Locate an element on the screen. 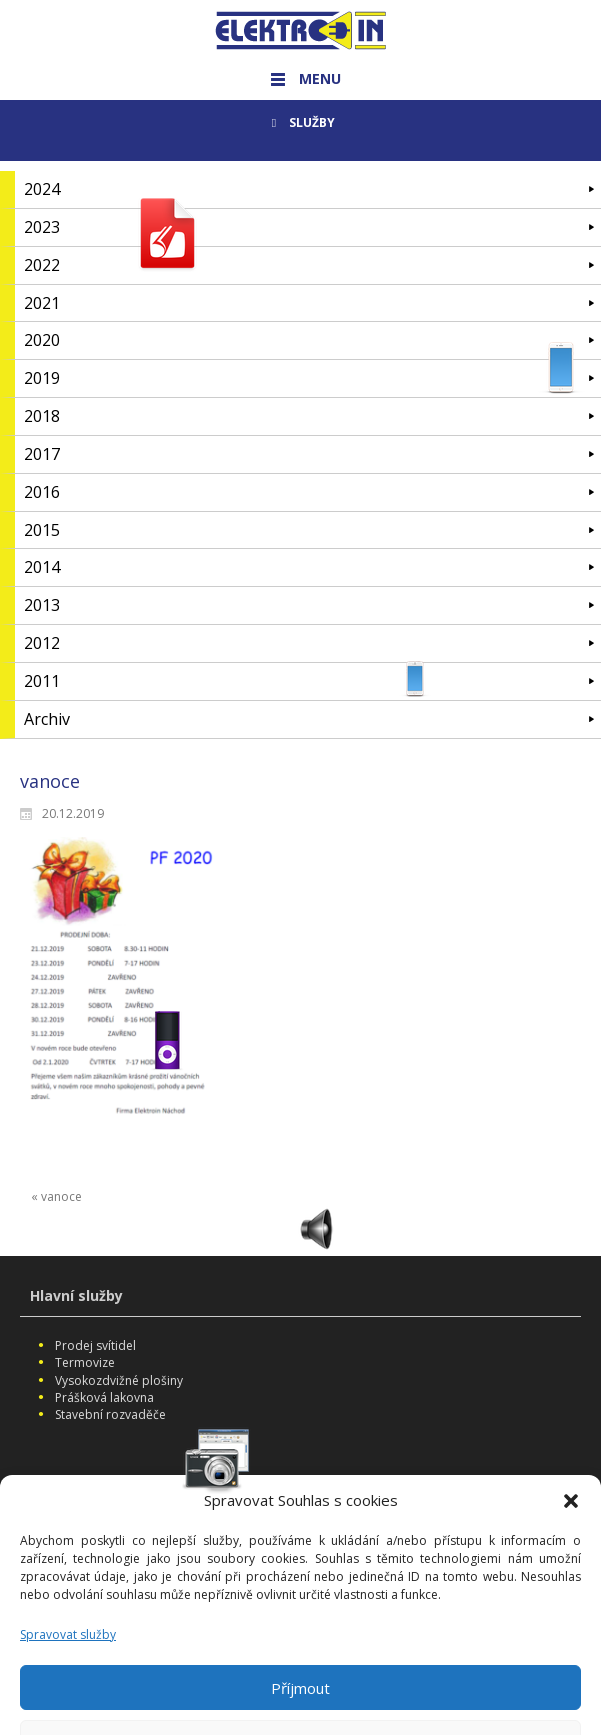  take a screenshot or screen capture is located at coordinates (217, 1459).